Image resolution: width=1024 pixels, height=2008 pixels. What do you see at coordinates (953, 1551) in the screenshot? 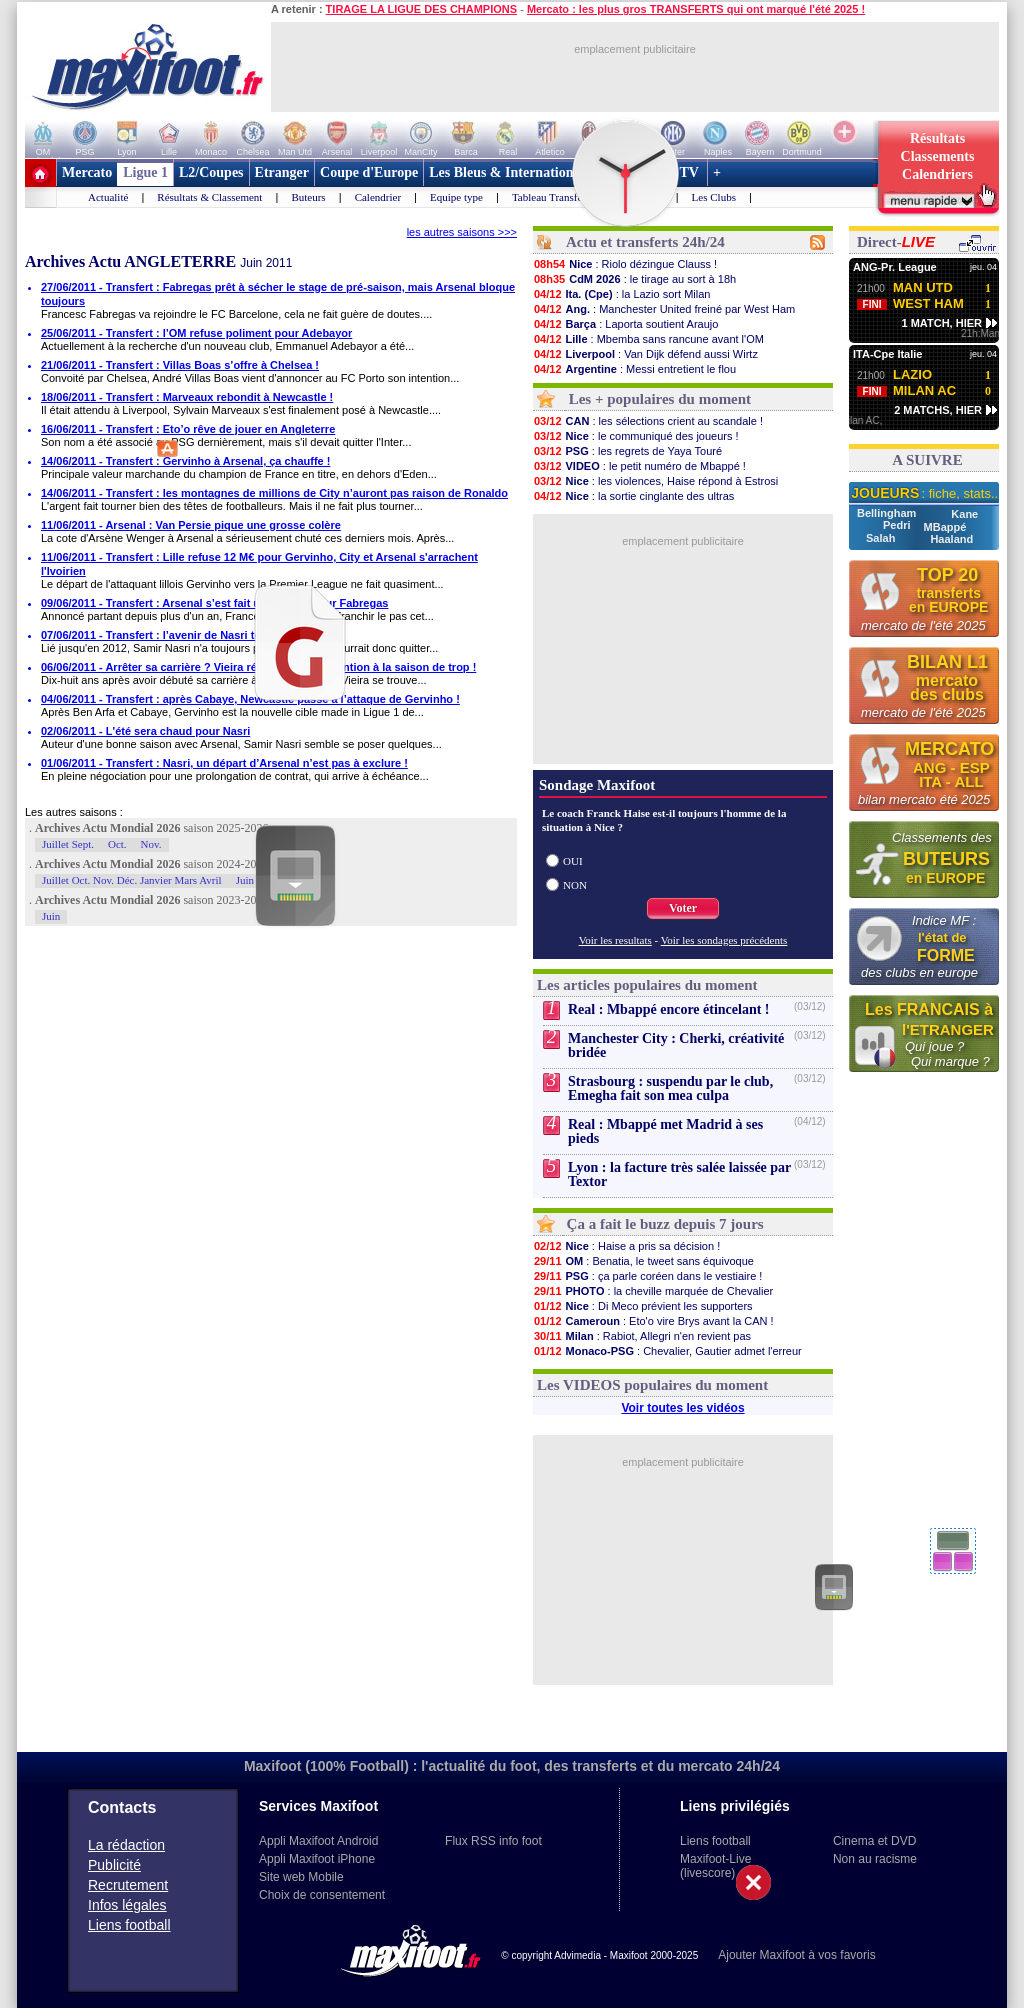
I see `select all items in the current view` at bounding box center [953, 1551].